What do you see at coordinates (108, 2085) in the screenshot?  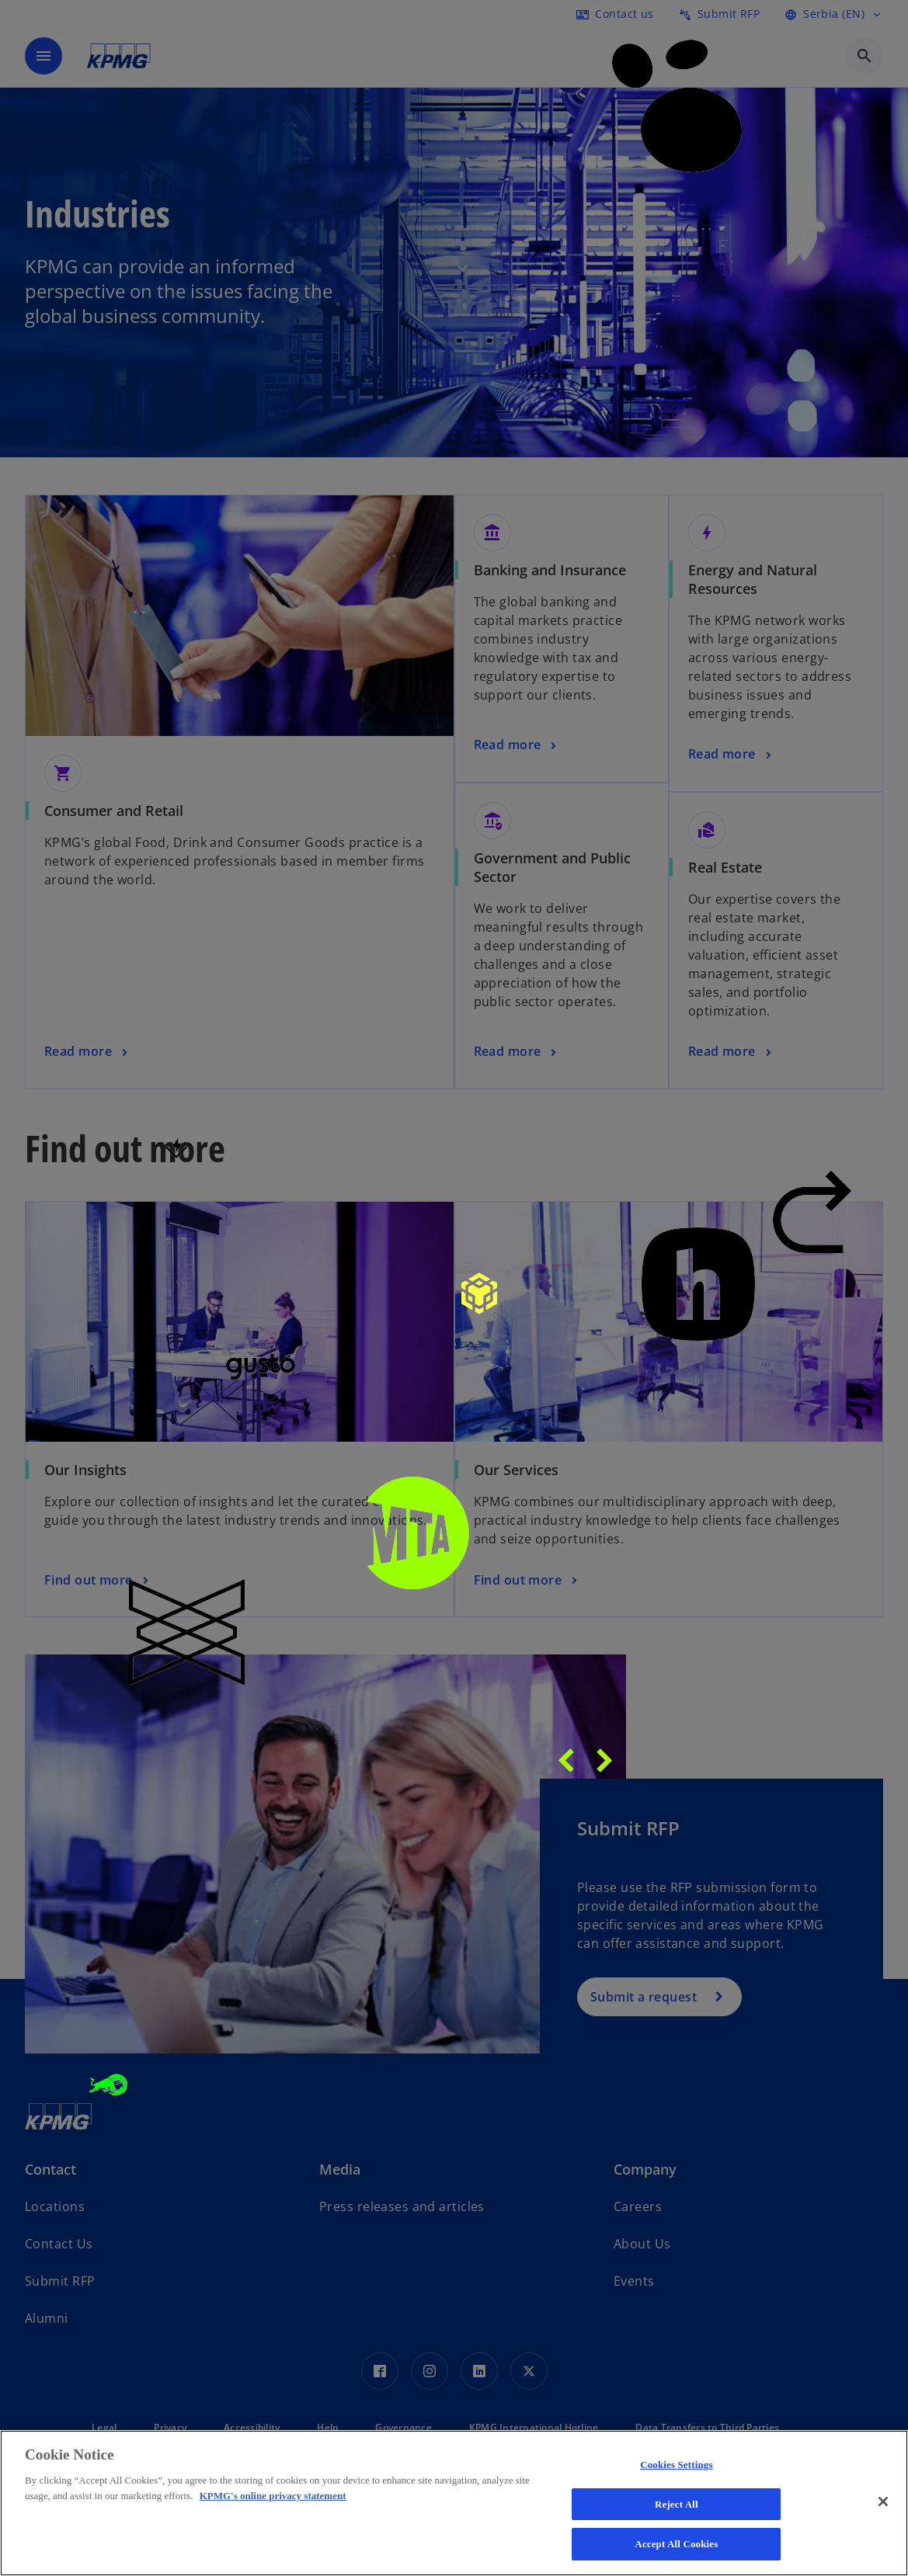 I see `Red Bull brand logo` at bounding box center [108, 2085].